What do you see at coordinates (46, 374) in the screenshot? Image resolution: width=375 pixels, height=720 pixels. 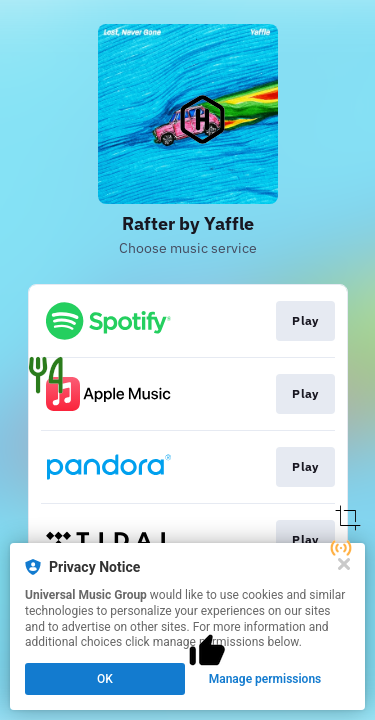 I see `access food and dining options` at bounding box center [46, 374].